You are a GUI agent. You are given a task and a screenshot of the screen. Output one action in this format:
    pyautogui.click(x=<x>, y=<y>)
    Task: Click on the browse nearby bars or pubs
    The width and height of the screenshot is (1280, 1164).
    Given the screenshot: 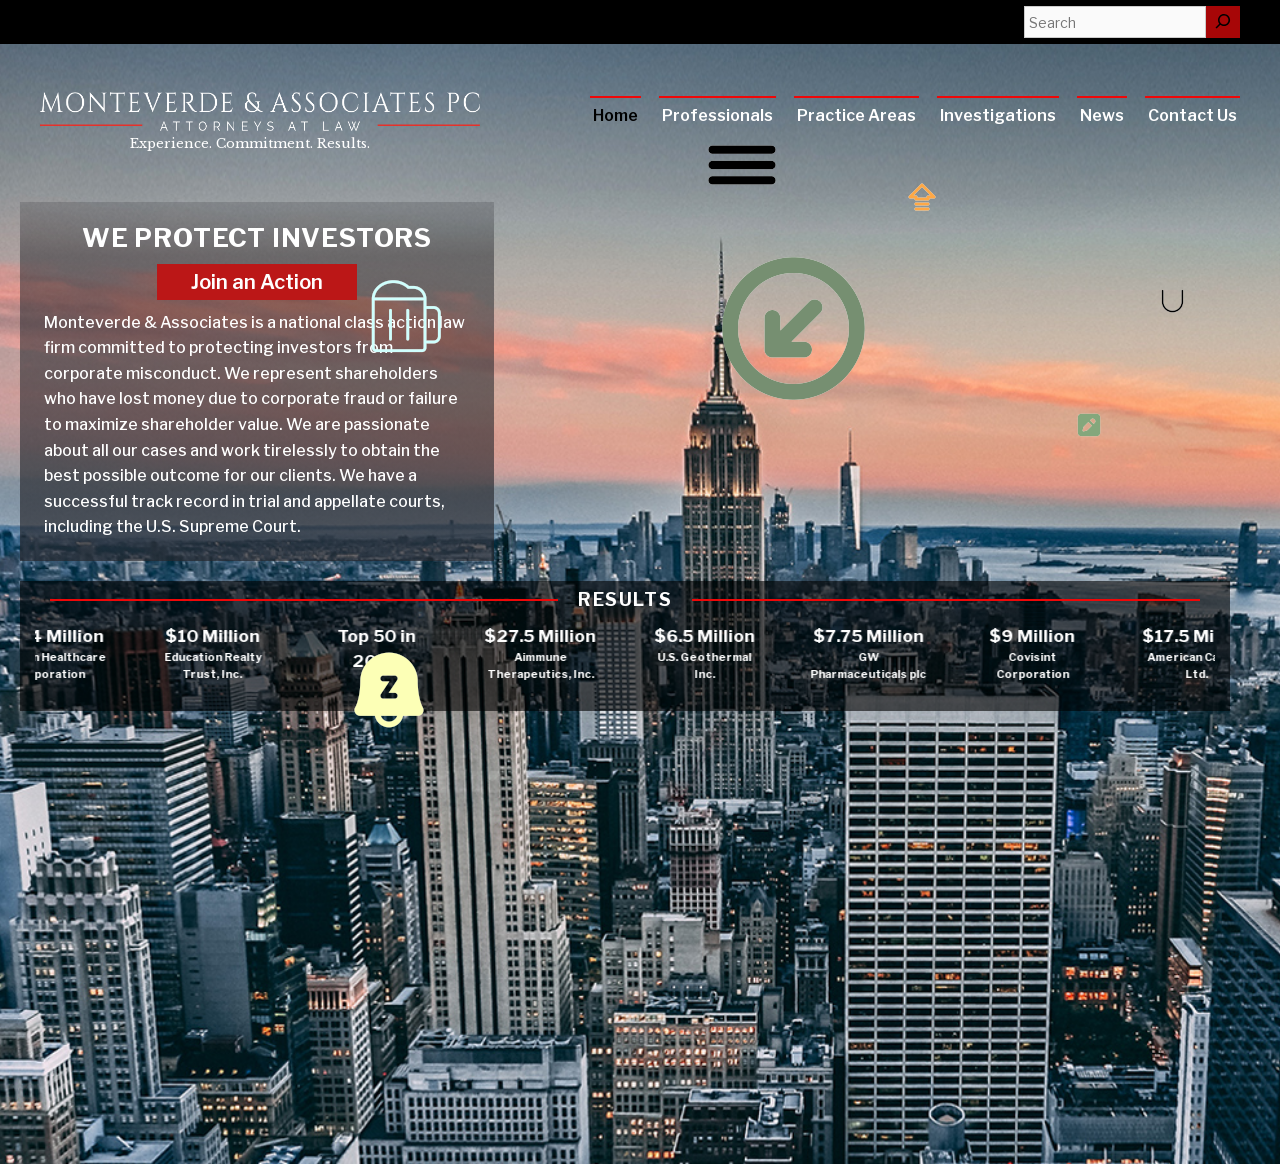 What is the action you would take?
    pyautogui.click(x=402, y=319)
    